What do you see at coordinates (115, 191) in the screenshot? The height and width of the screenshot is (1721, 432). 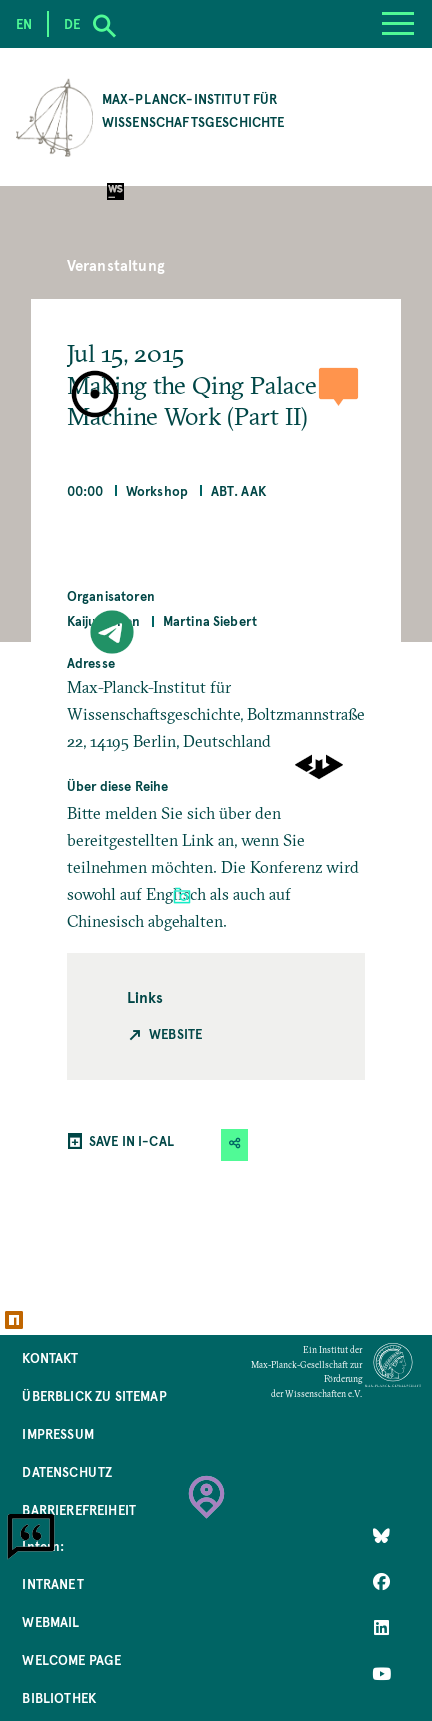 I see `open WebStorm IDE` at bounding box center [115, 191].